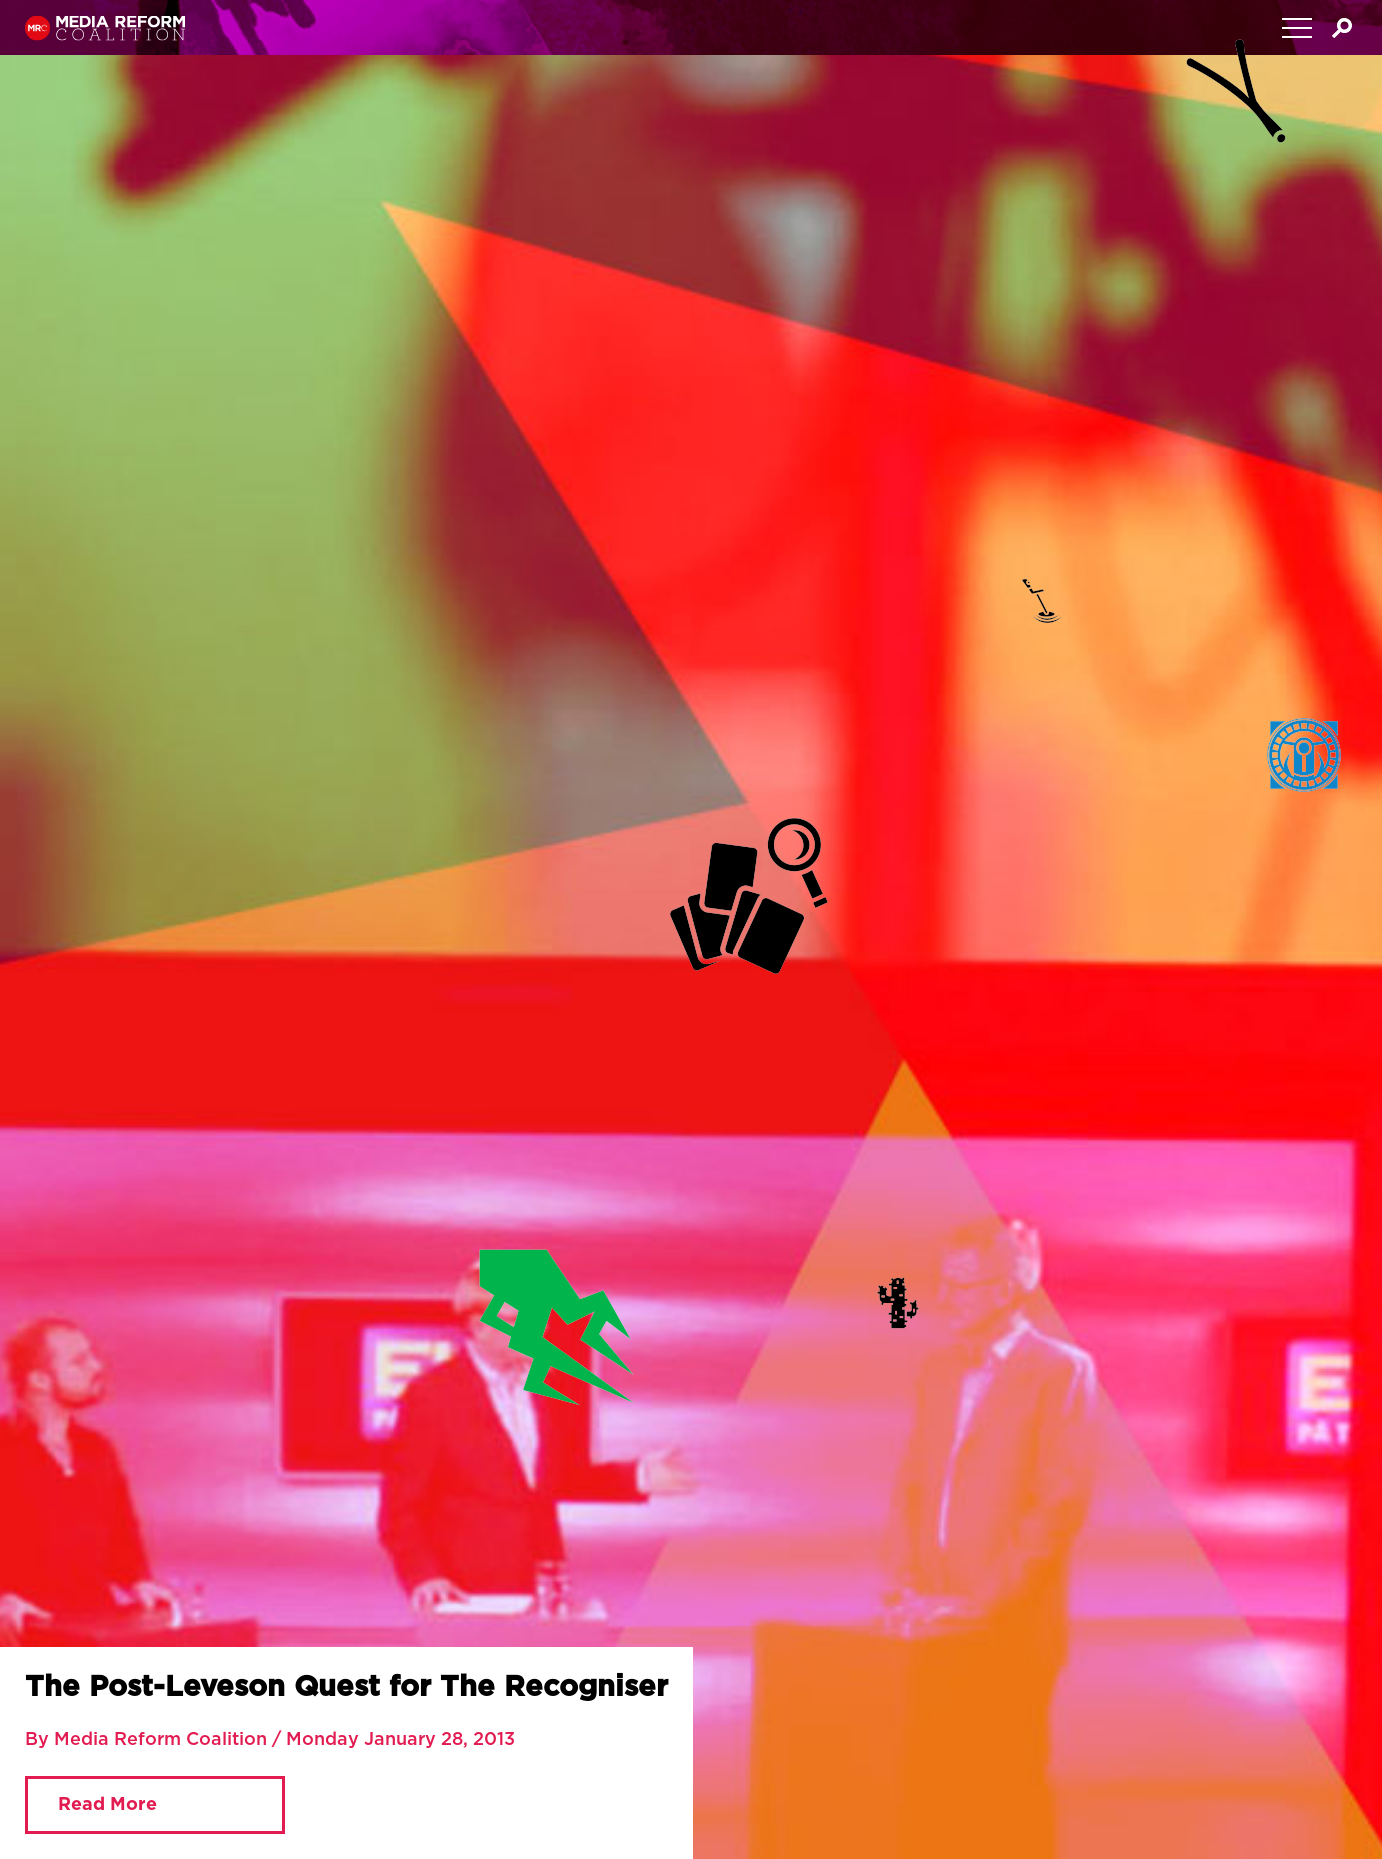  What do you see at coordinates (893, 1303) in the screenshot?
I see `desert or arid environment indicator` at bounding box center [893, 1303].